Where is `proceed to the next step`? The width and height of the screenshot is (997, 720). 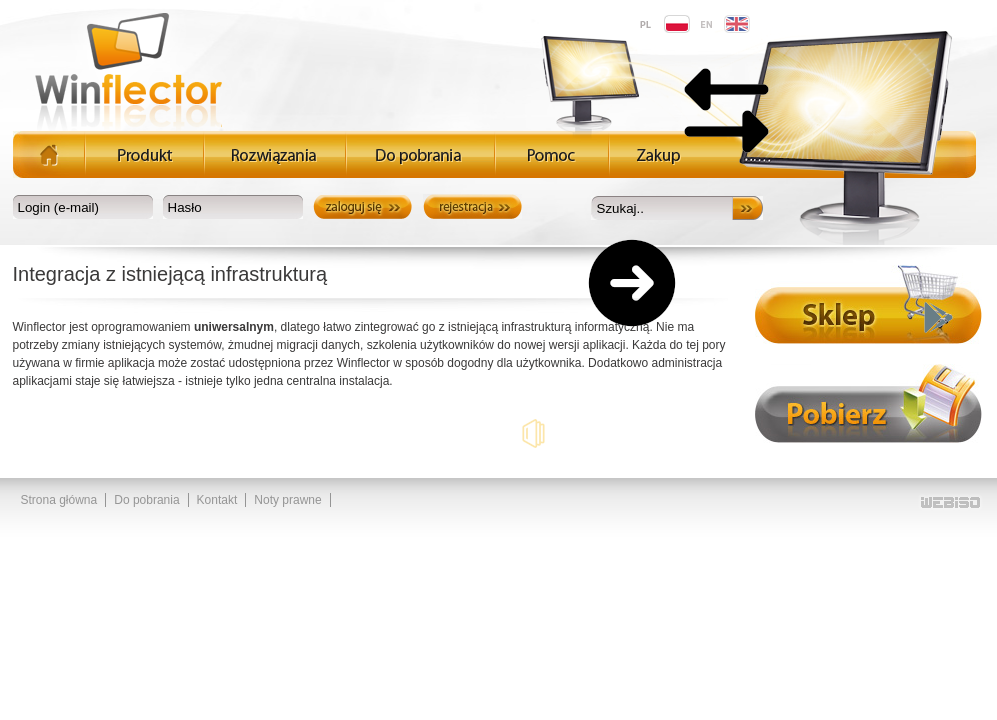 proceed to the next step is located at coordinates (632, 283).